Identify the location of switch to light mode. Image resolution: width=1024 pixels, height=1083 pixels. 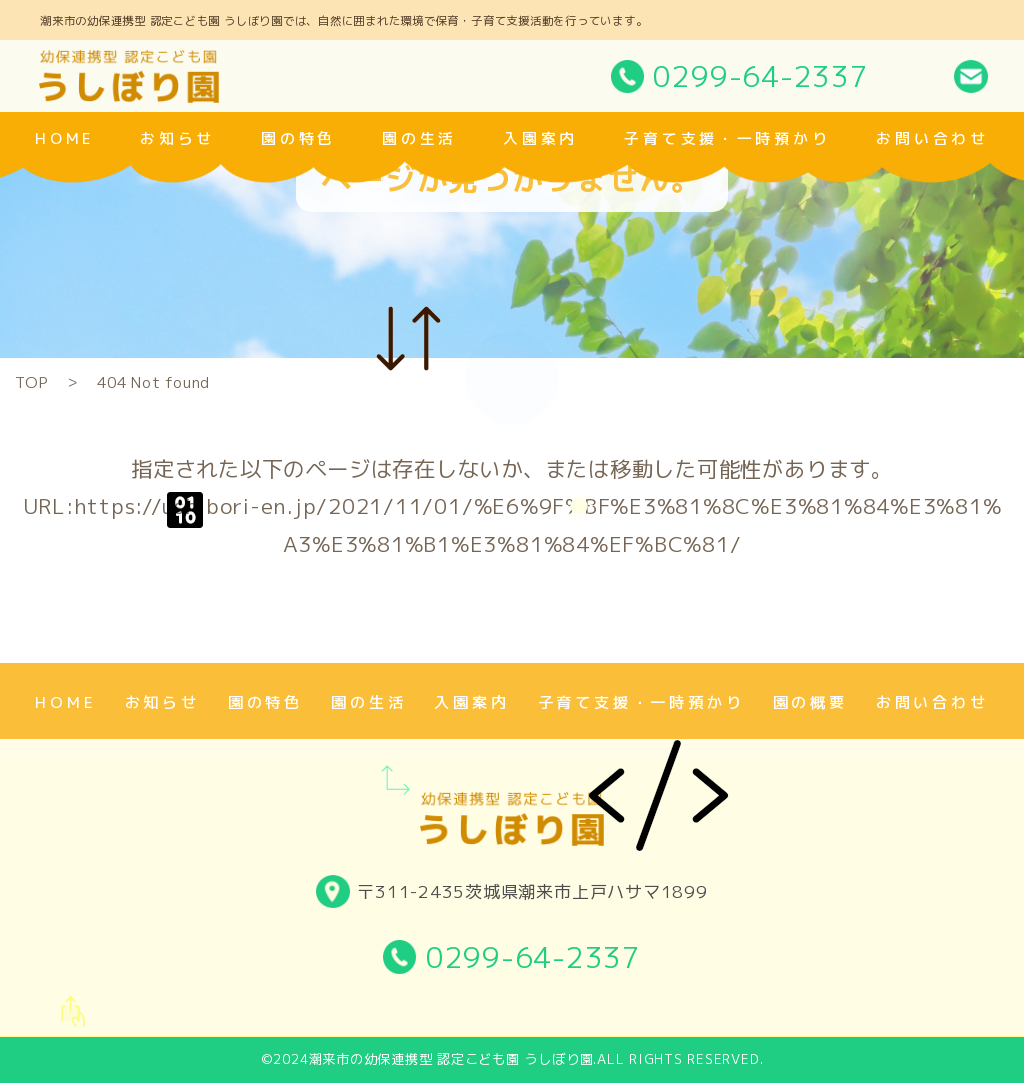
(579, 506).